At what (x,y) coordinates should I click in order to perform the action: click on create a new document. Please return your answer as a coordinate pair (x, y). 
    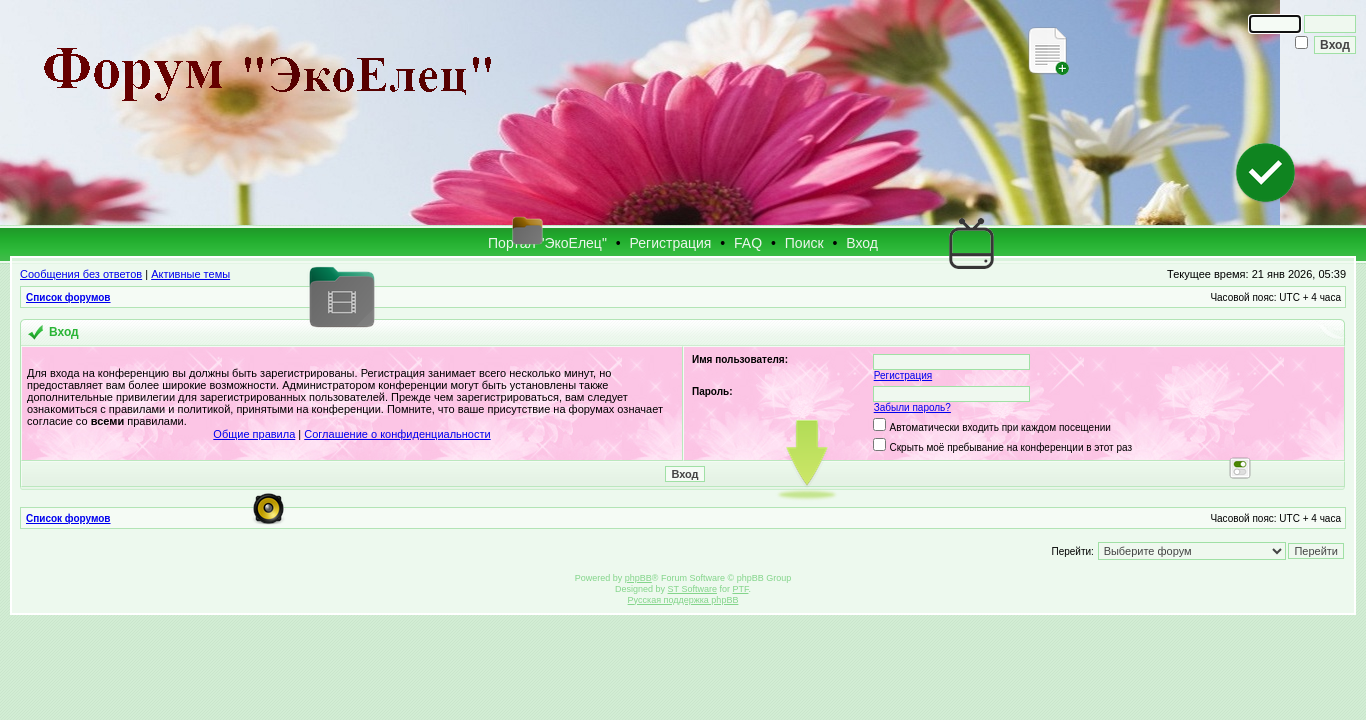
    Looking at the image, I should click on (1047, 50).